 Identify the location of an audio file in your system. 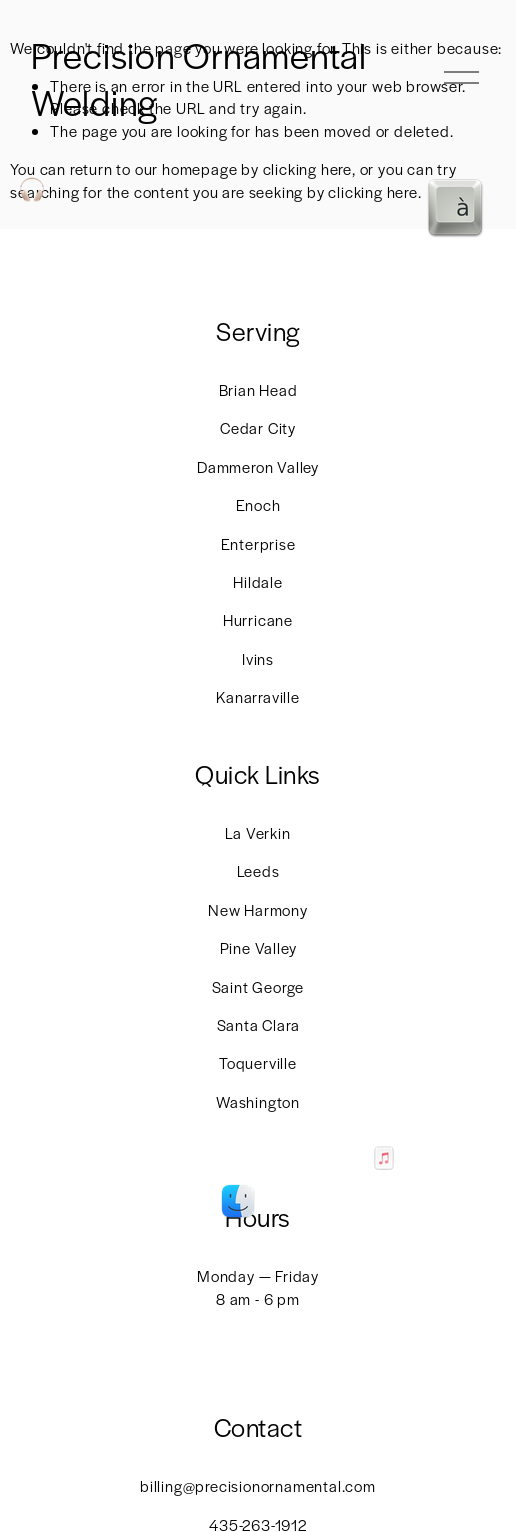
(384, 1158).